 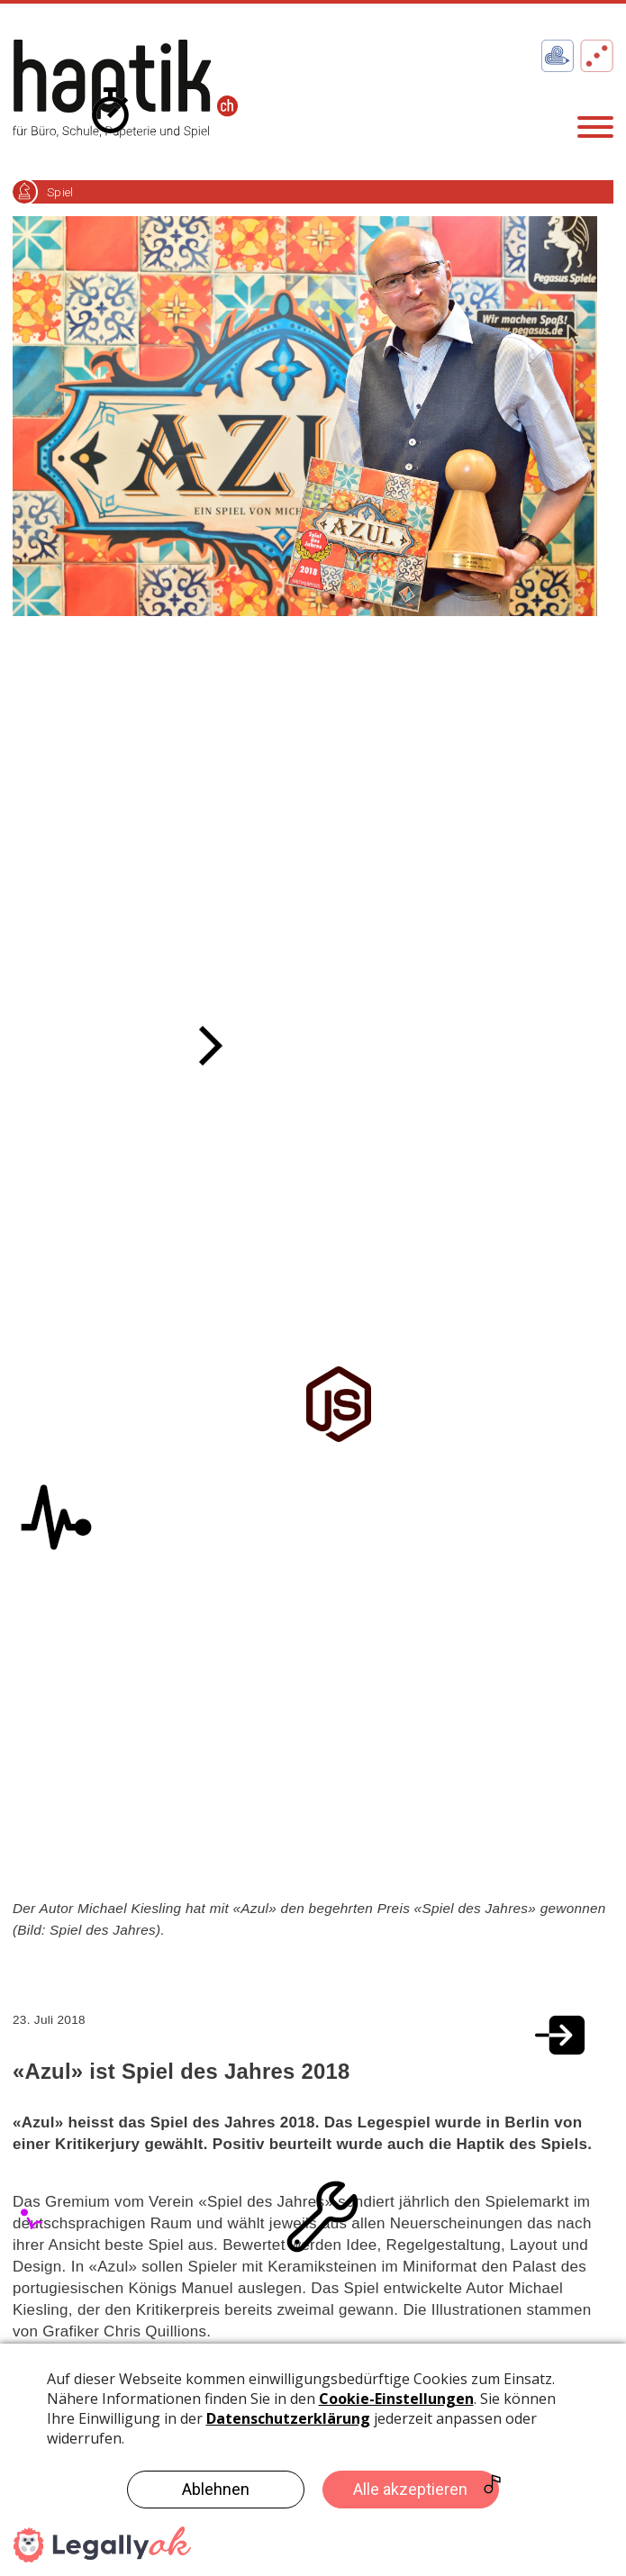 What do you see at coordinates (56, 1517) in the screenshot?
I see `view activity or health metrics` at bounding box center [56, 1517].